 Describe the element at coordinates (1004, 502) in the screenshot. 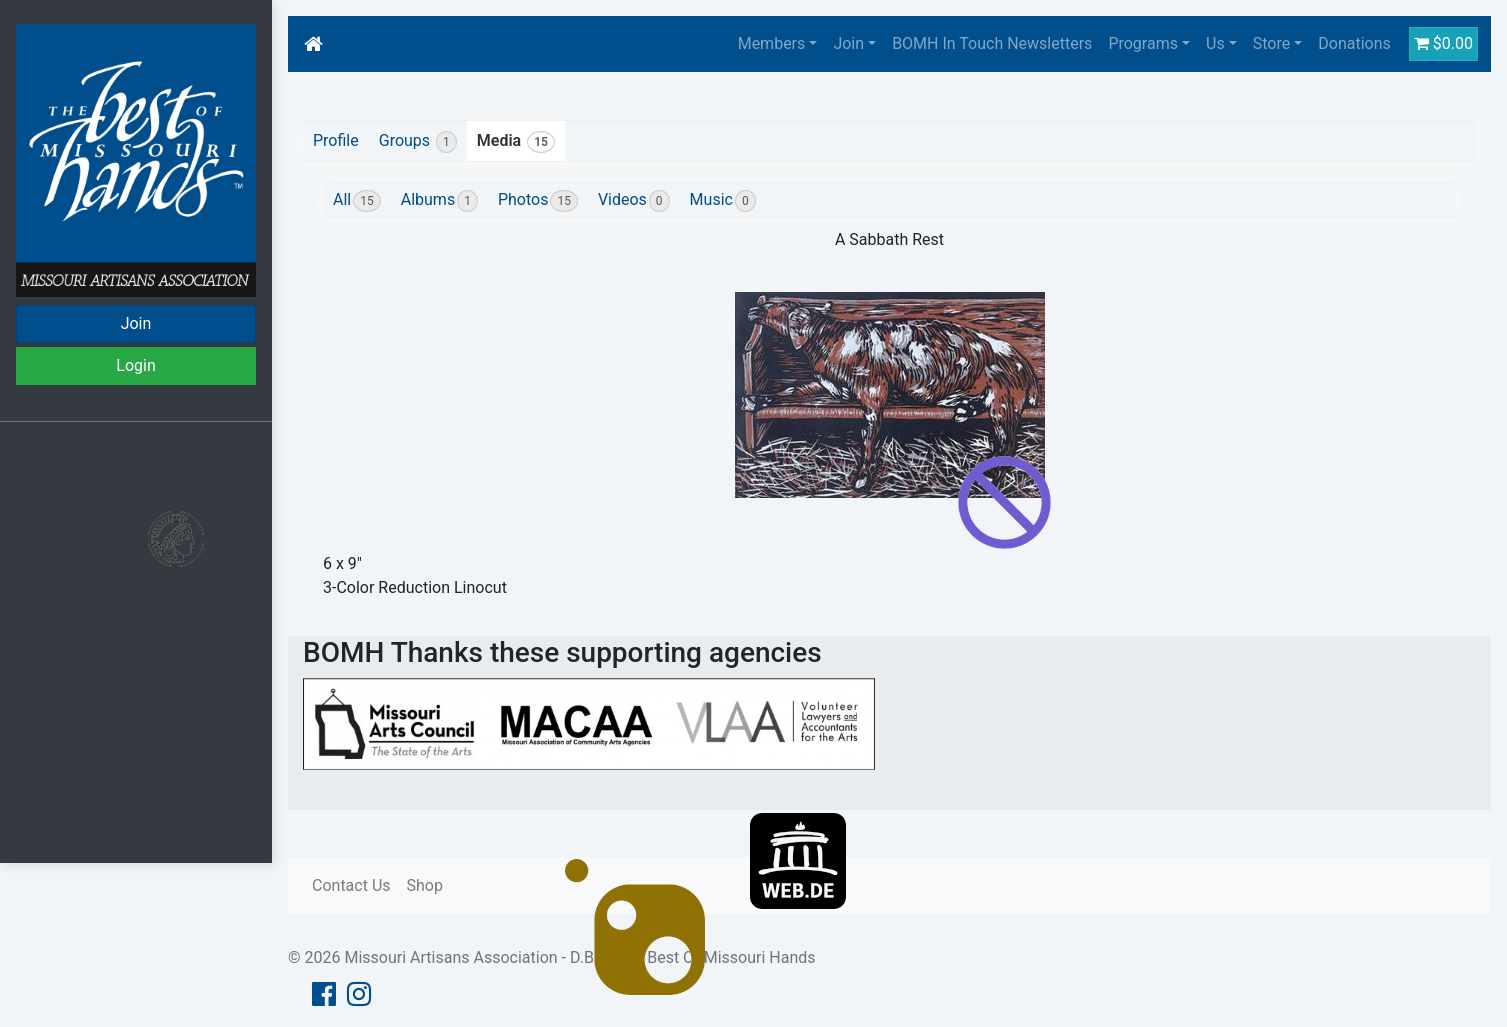

I see `indicates a blocked or restricted action` at that location.